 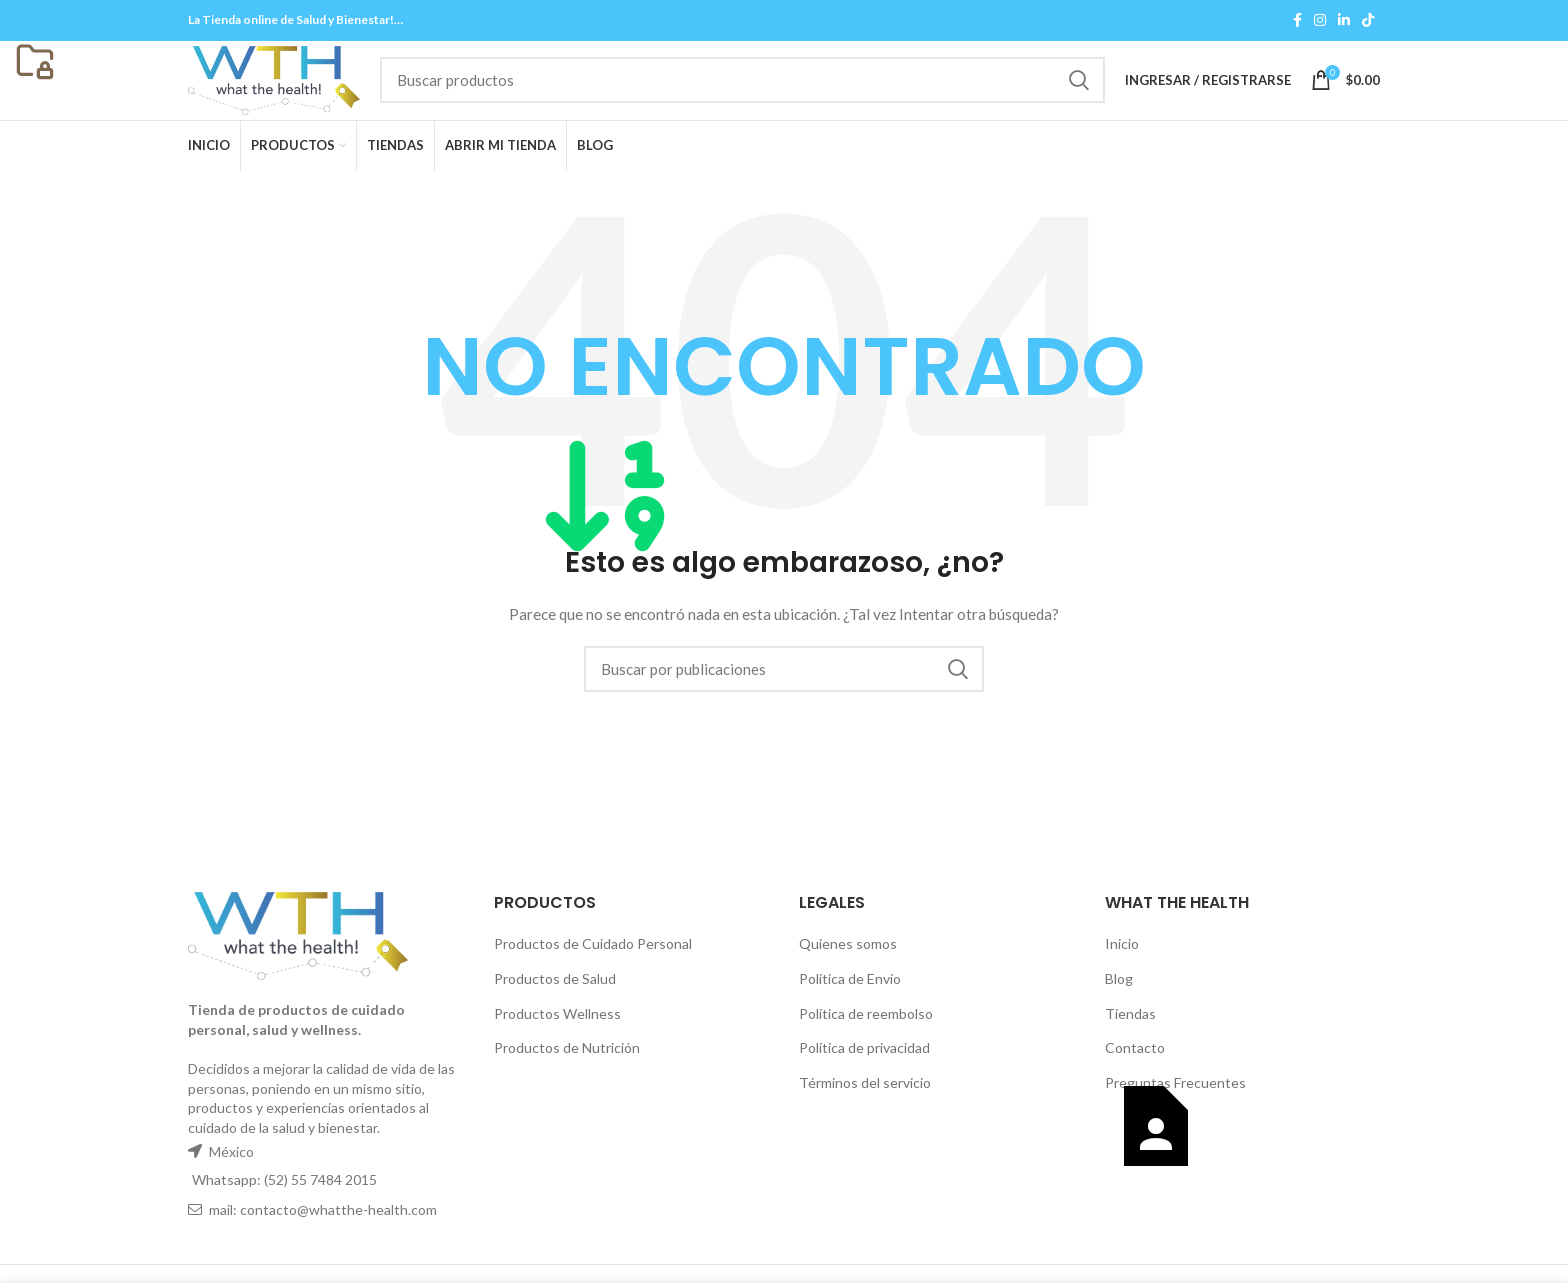 What do you see at coordinates (609, 496) in the screenshot?
I see `sort items in ascending numerical order` at bounding box center [609, 496].